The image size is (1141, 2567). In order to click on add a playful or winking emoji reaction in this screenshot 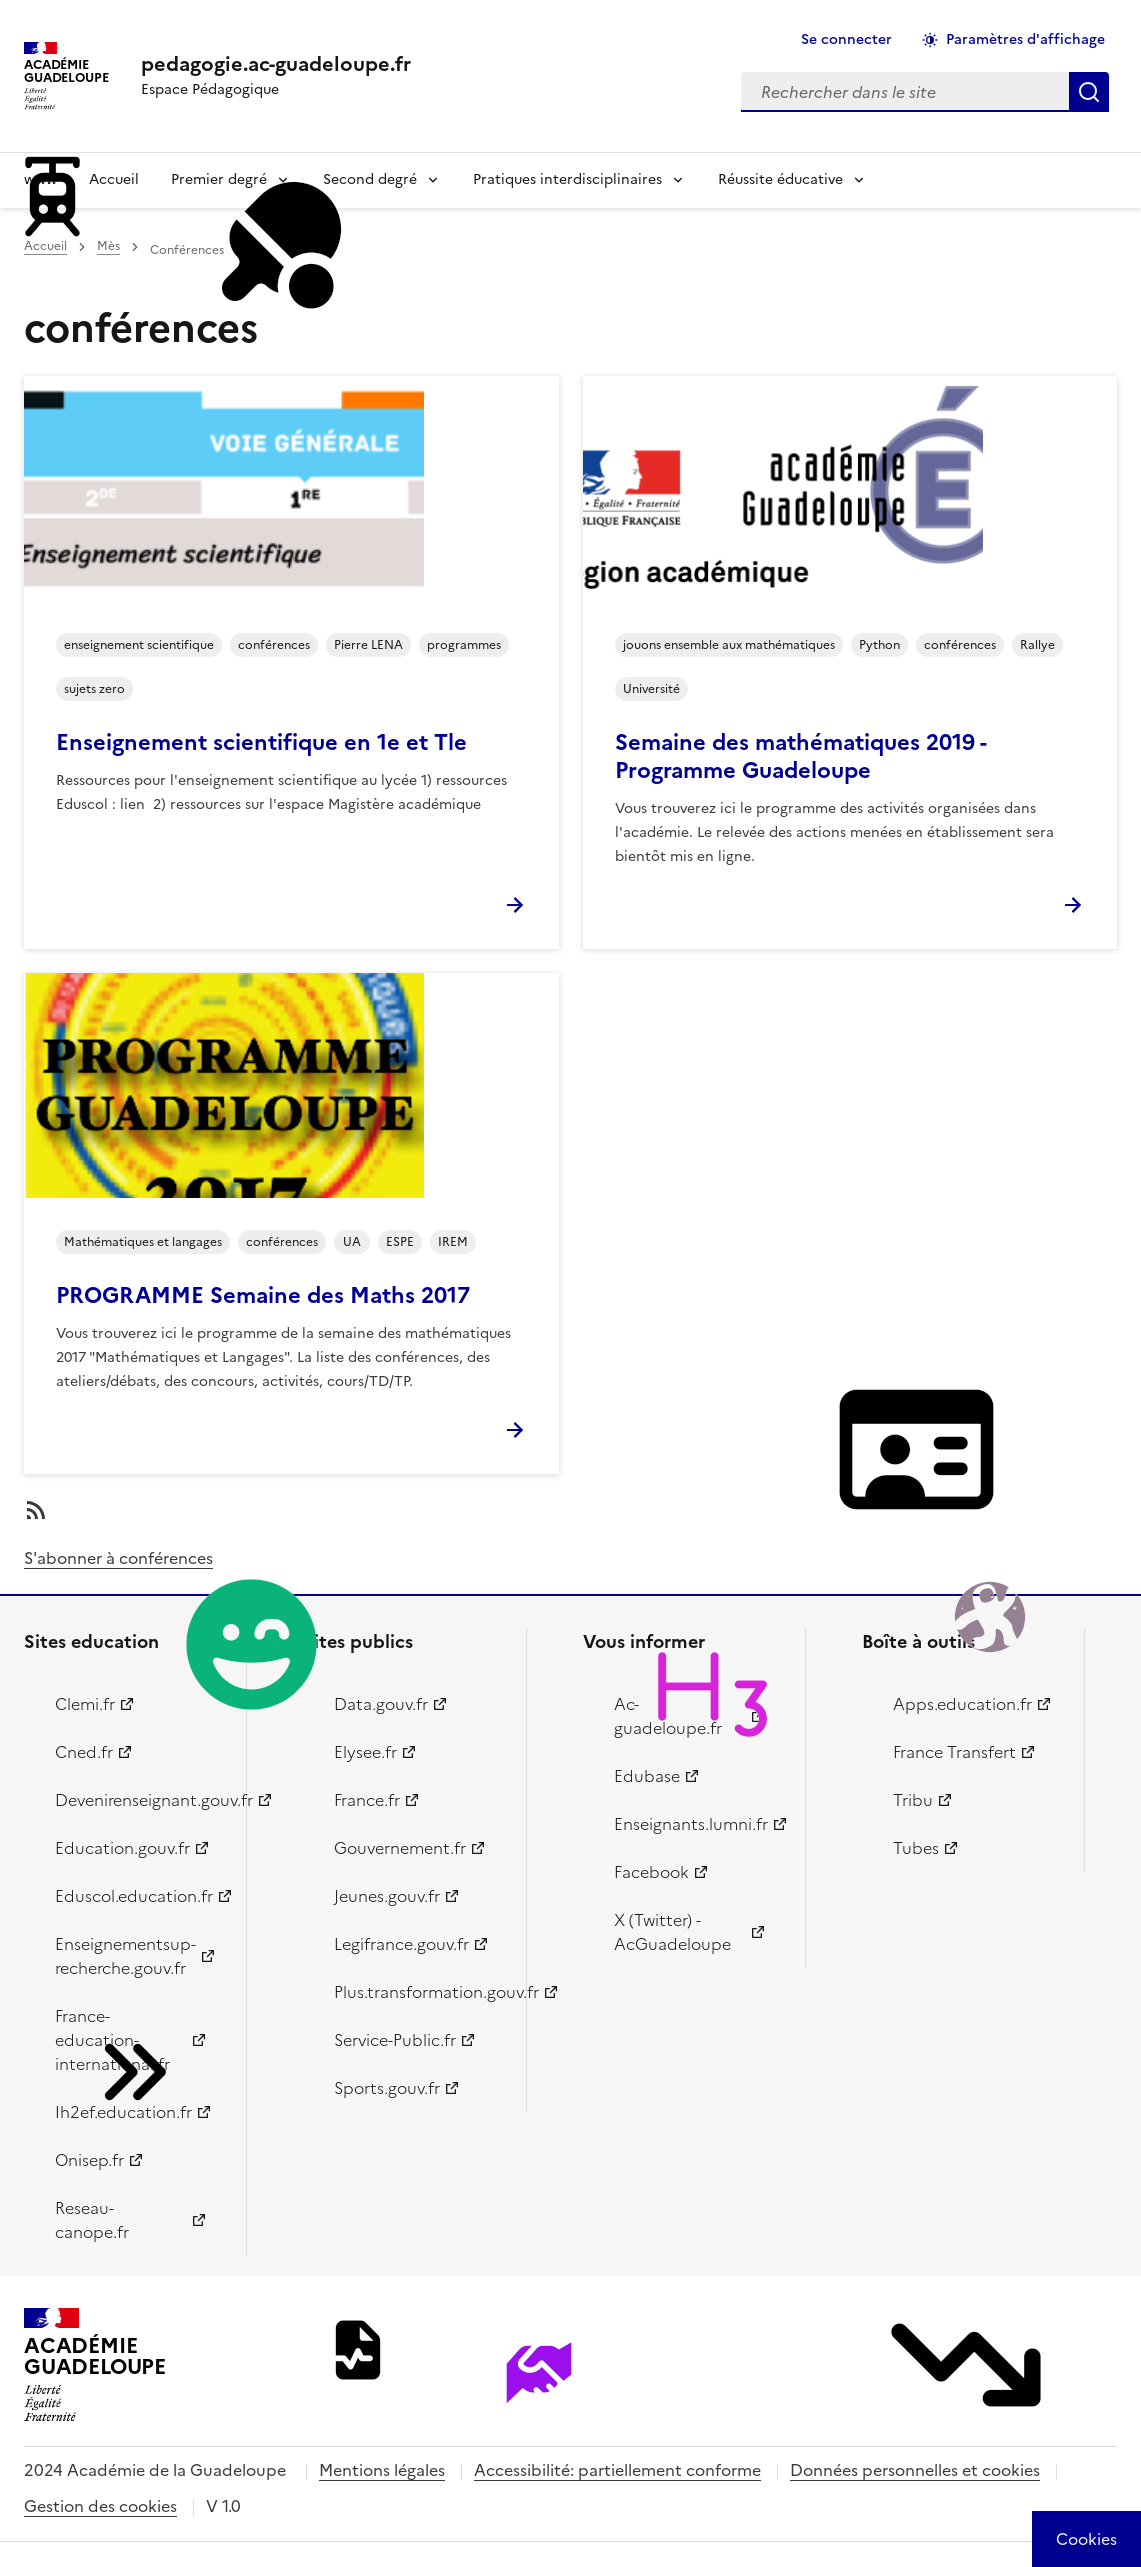, I will do `click(251, 1644)`.